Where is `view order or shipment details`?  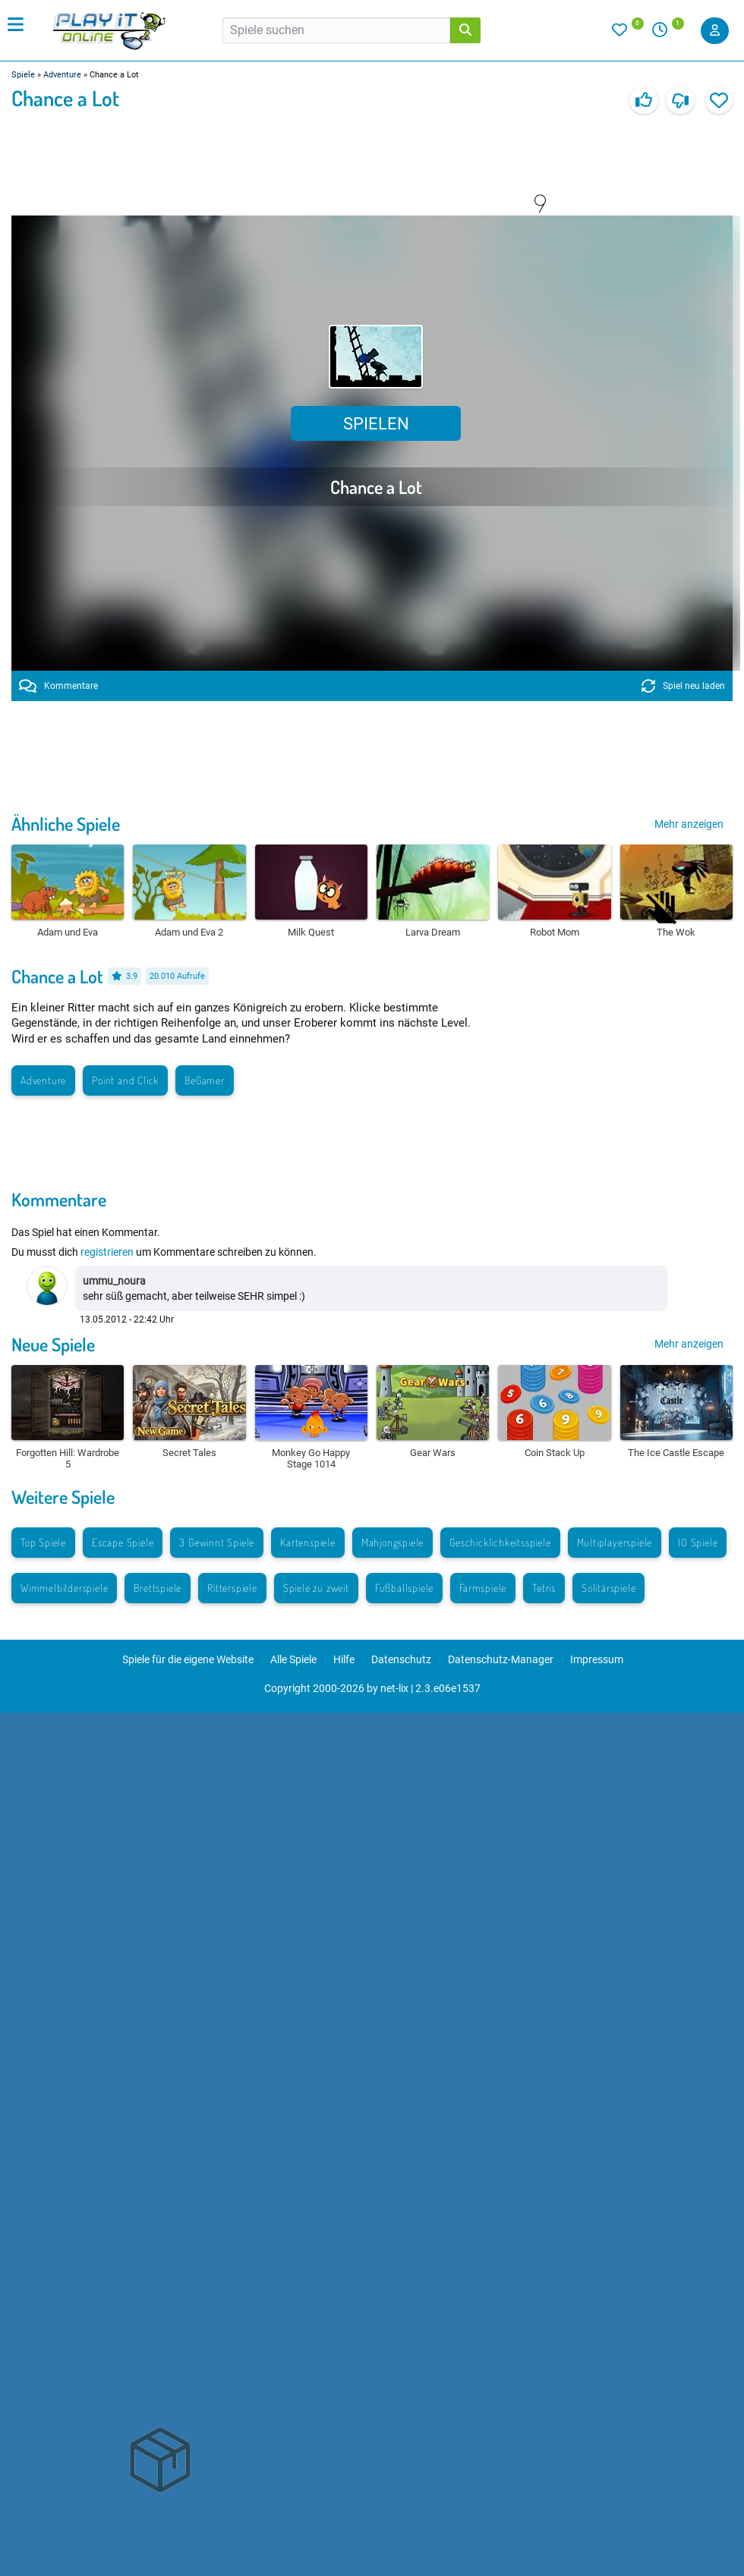 view order or shipment details is located at coordinates (160, 2460).